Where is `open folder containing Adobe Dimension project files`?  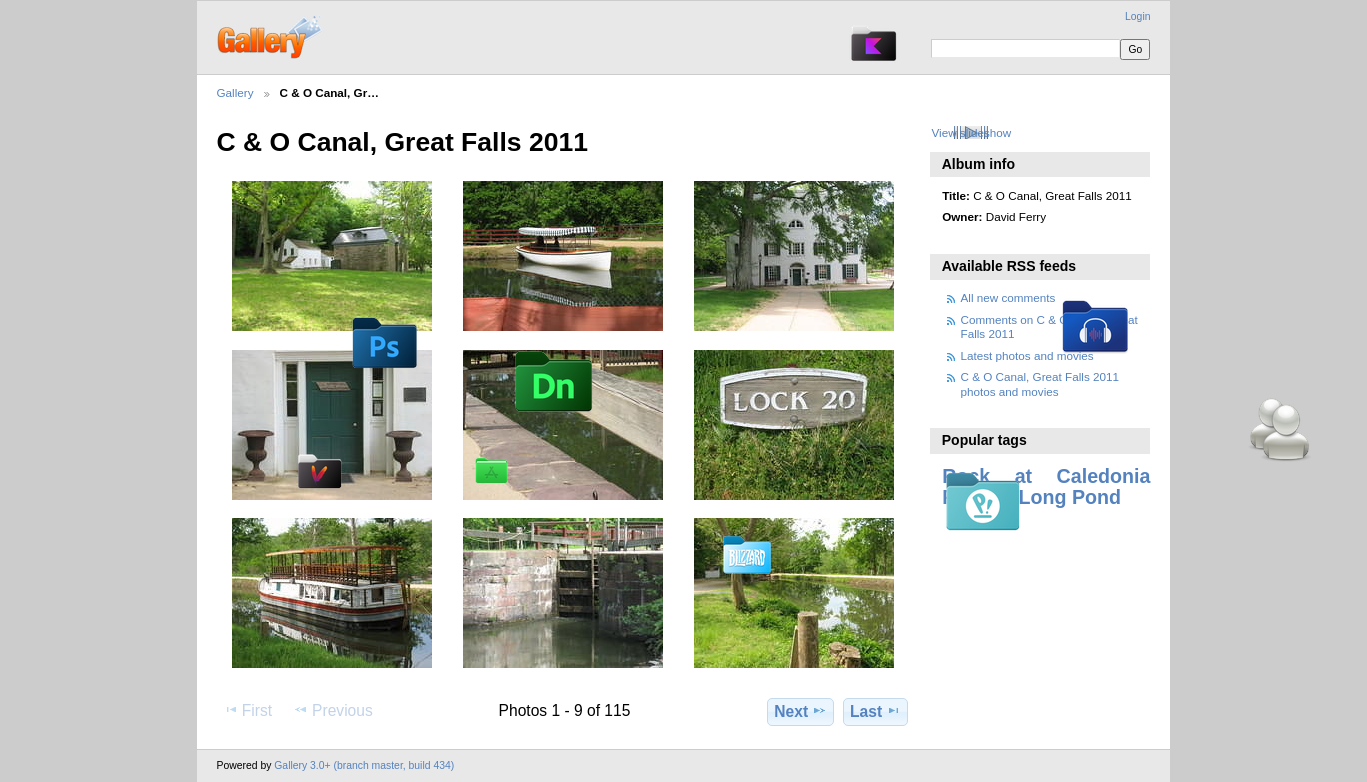
open folder containing Adobe Dimension project files is located at coordinates (553, 383).